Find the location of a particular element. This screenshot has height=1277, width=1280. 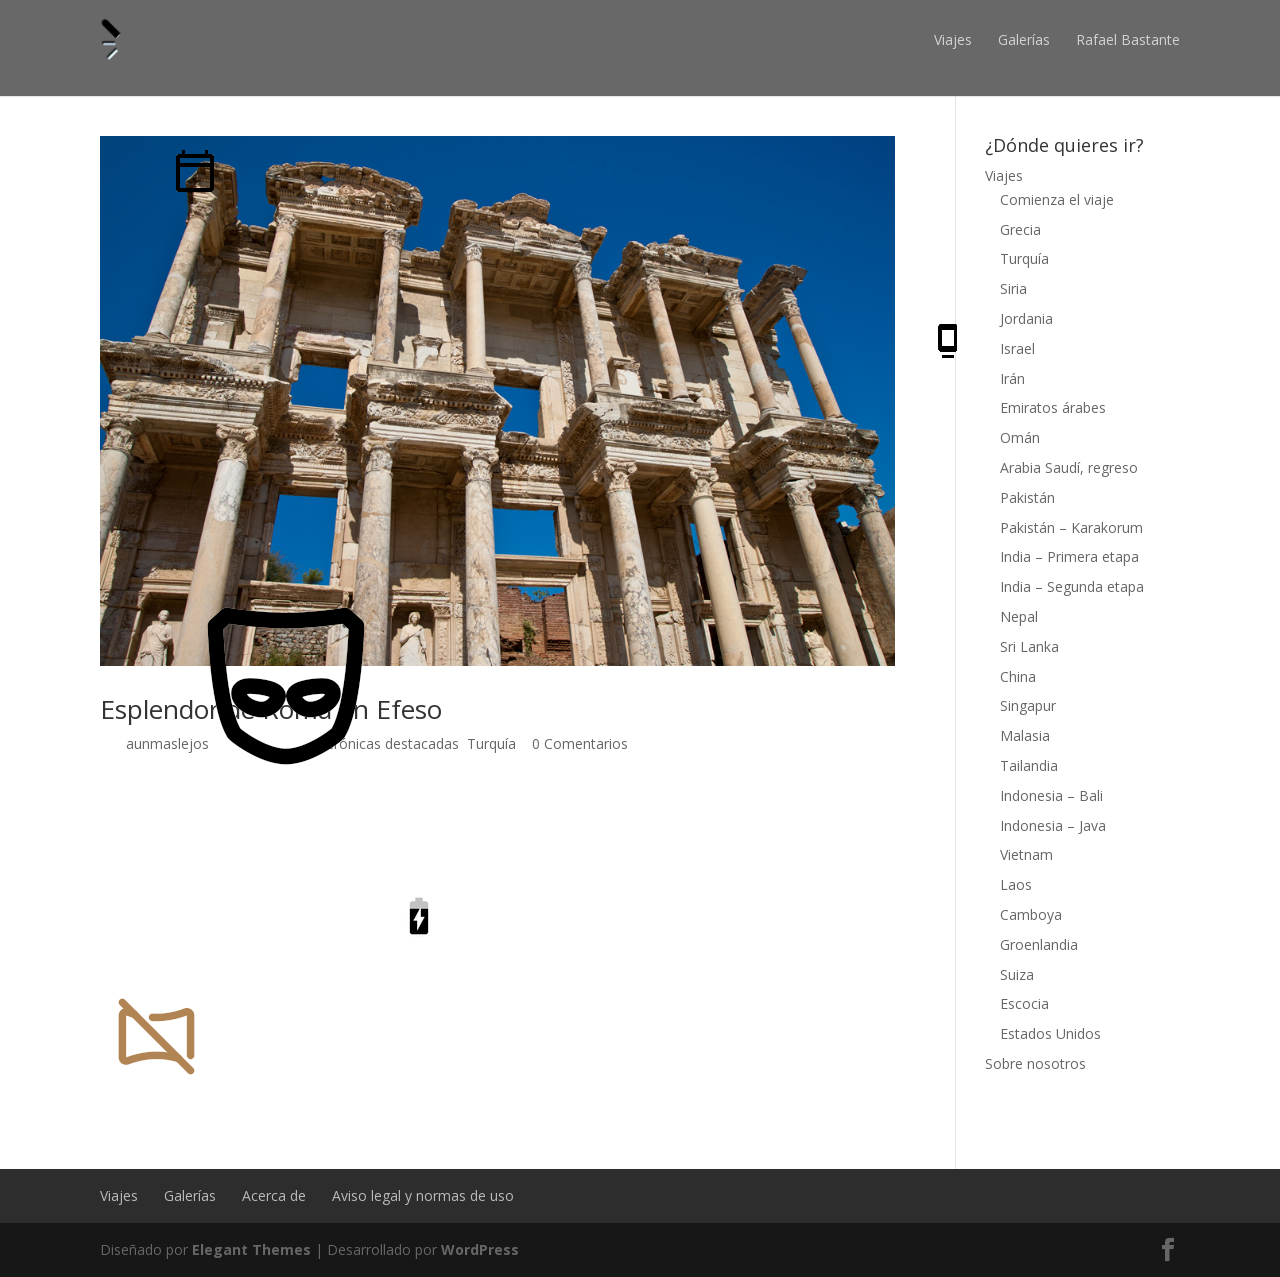

battery charging at 90% is located at coordinates (419, 916).